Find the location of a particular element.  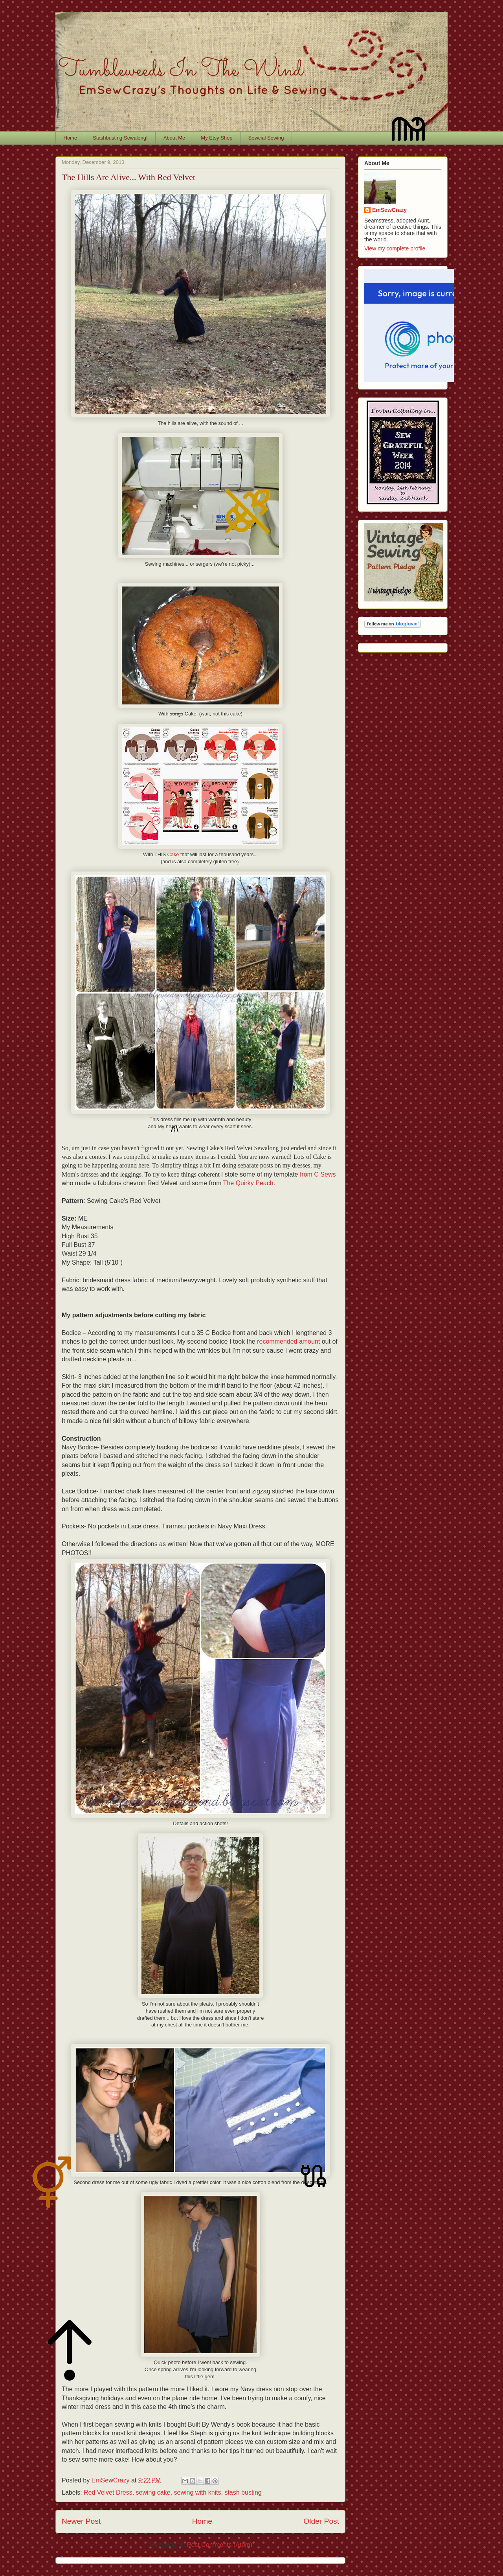

connect or manage cable connections is located at coordinates (313, 2176).